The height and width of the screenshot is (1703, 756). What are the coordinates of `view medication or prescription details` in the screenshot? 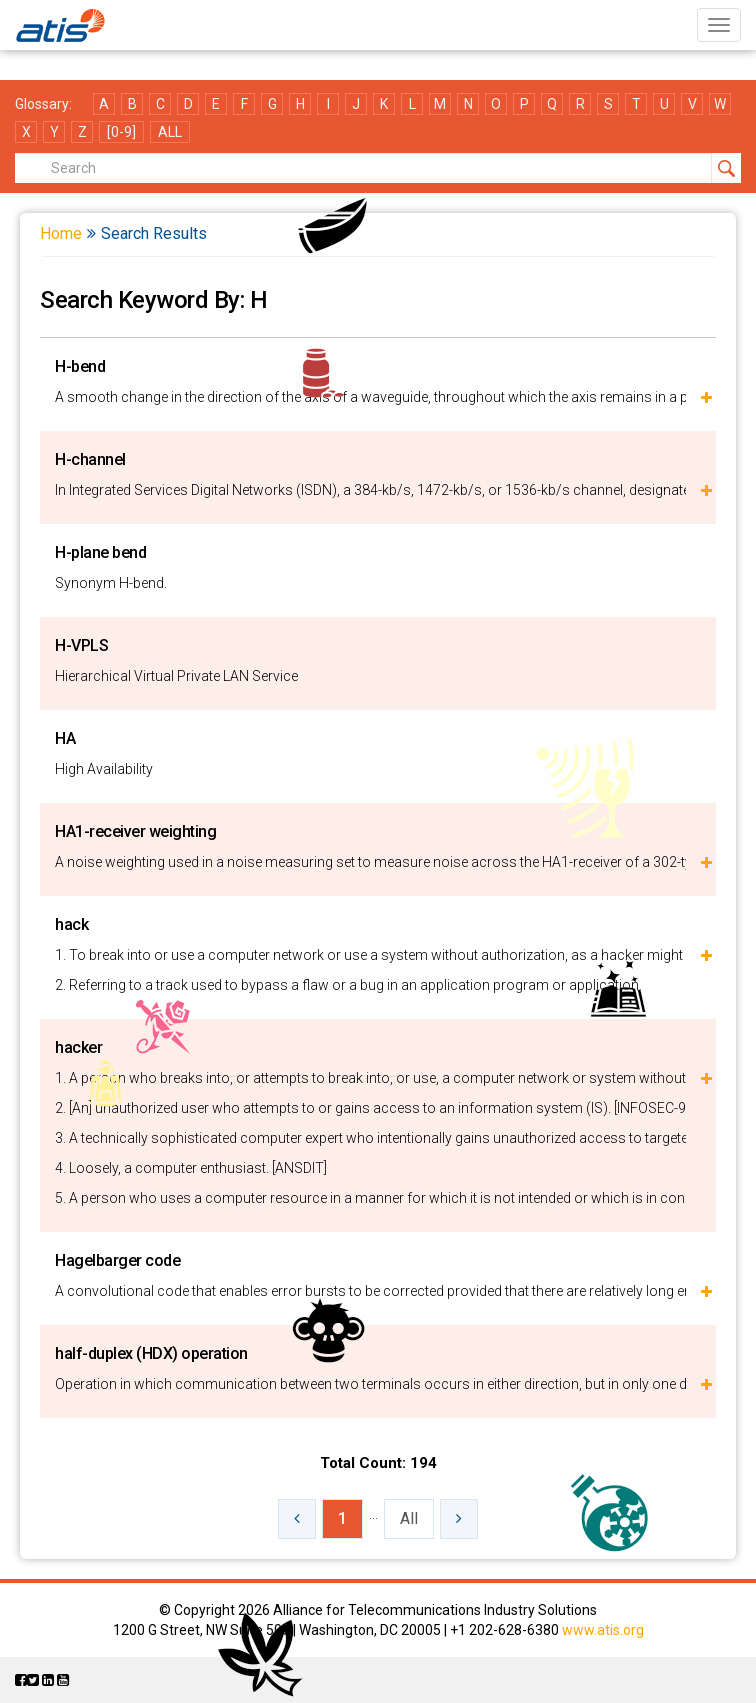 It's located at (321, 373).